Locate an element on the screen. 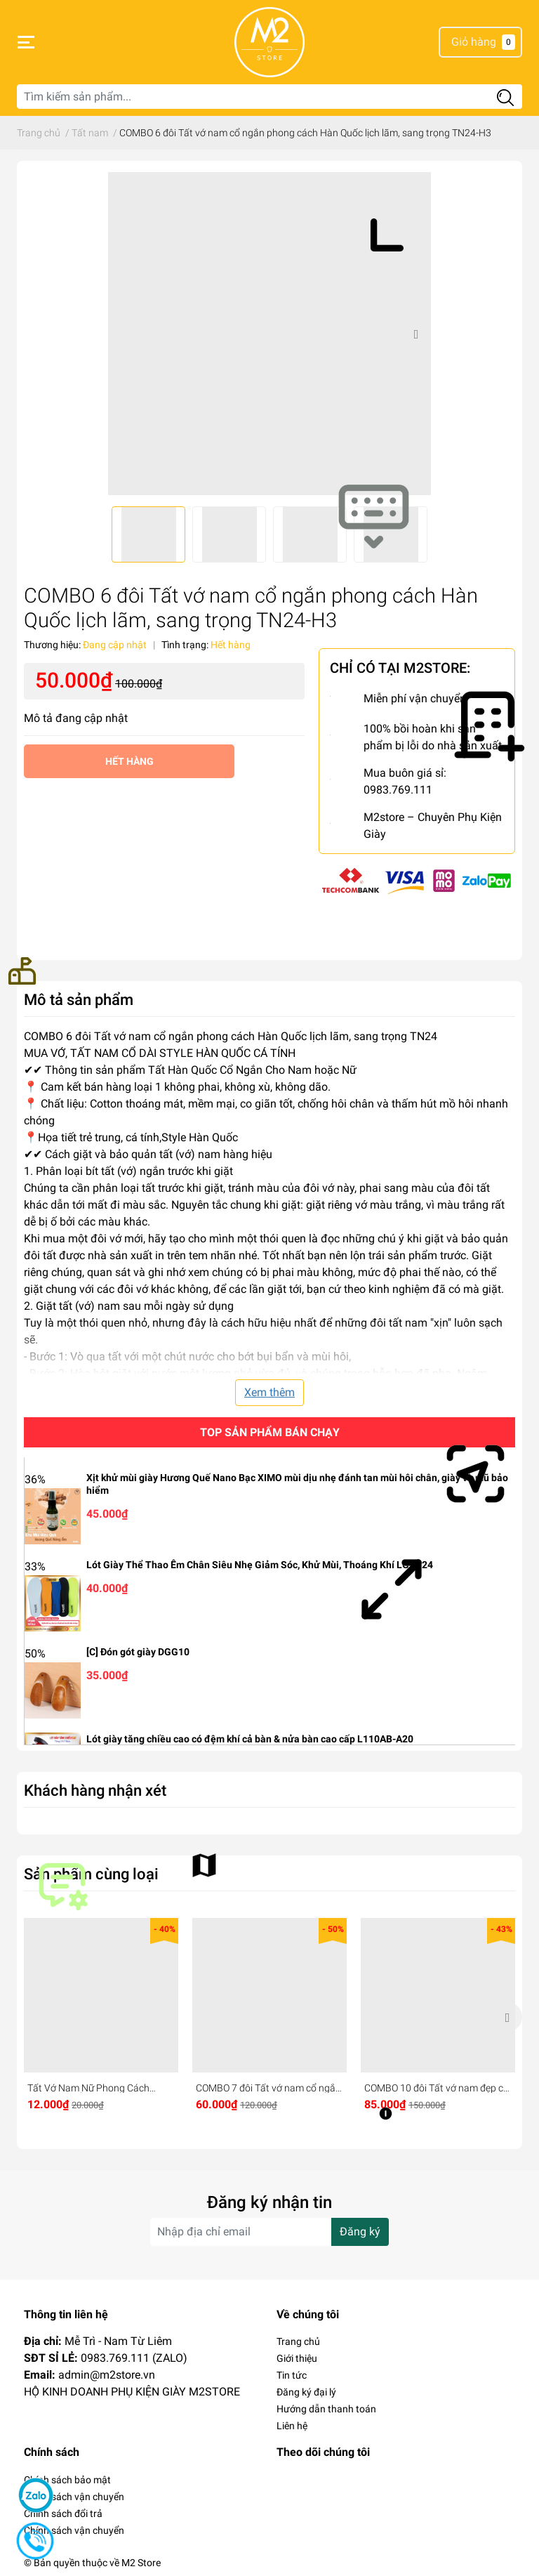  expand to fullscreen mode is located at coordinates (392, 1589).